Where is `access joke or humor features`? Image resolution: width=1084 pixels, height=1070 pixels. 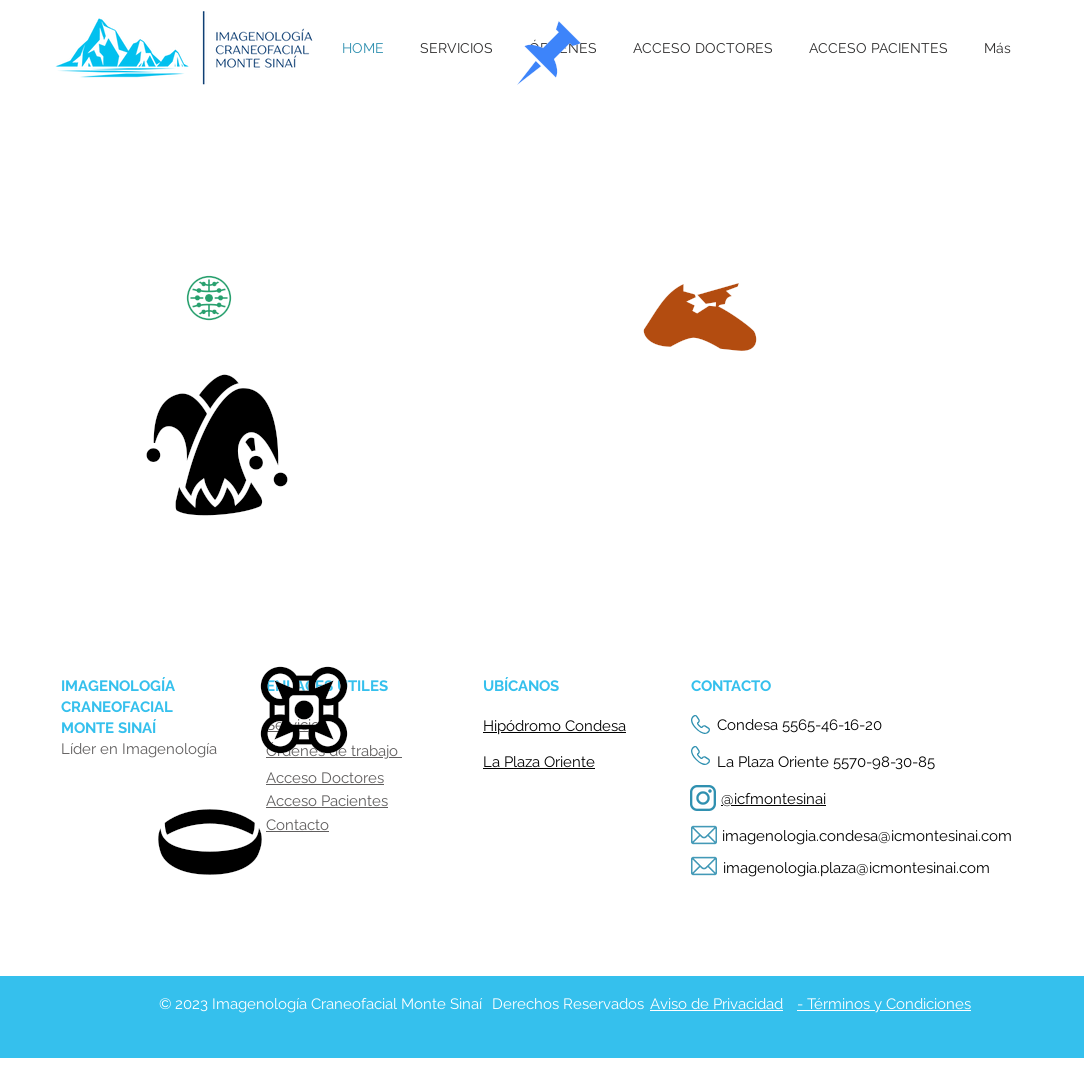 access joke or humor features is located at coordinates (217, 445).